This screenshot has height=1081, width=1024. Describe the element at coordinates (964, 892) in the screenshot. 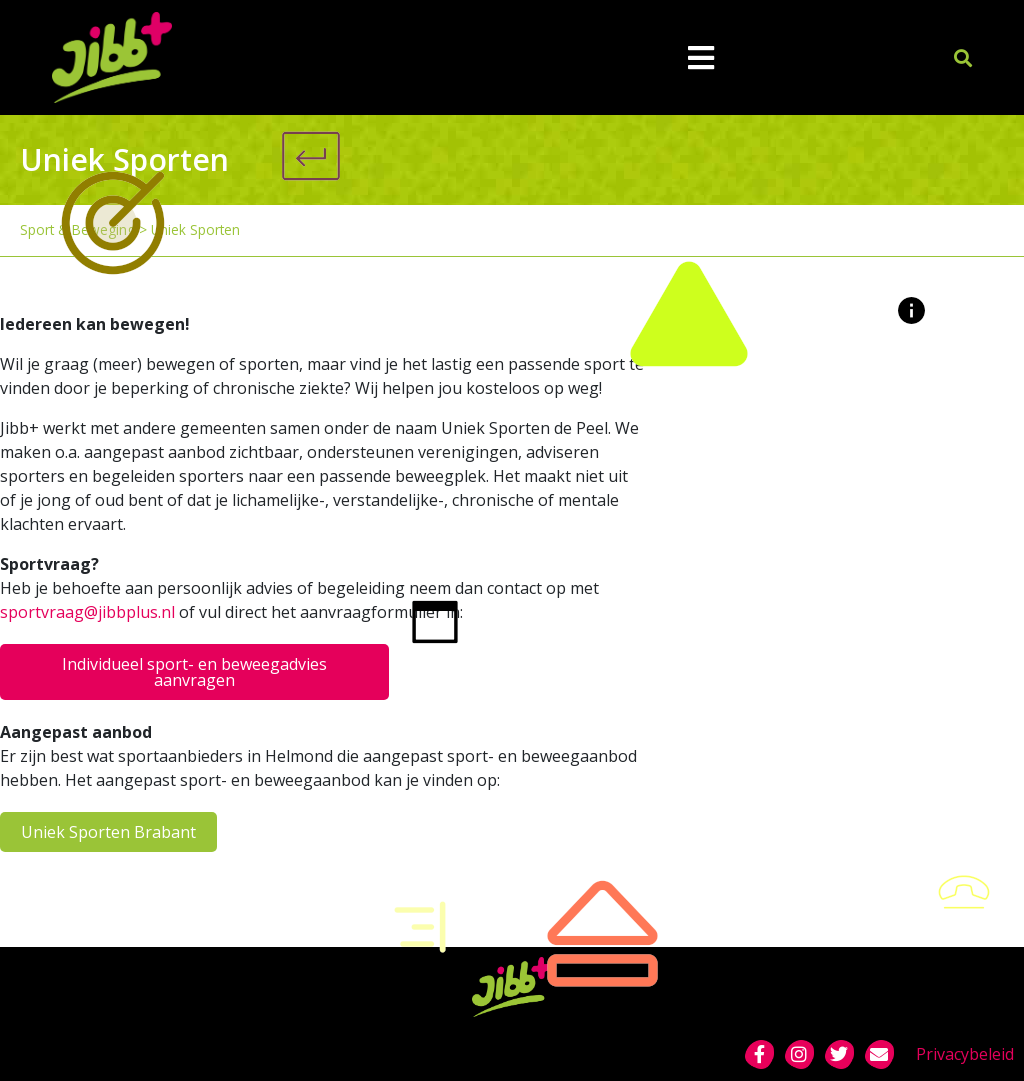

I see `end the current call` at that location.